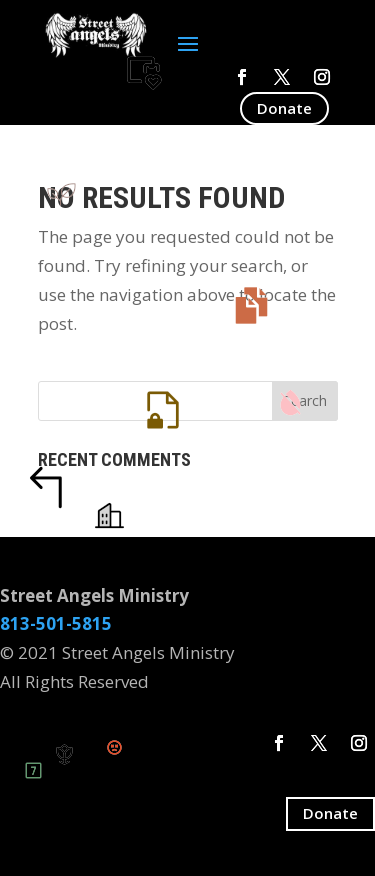  Describe the element at coordinates (109, 516) in the screenshot. I see `view nearby buildings or properties` at that location.